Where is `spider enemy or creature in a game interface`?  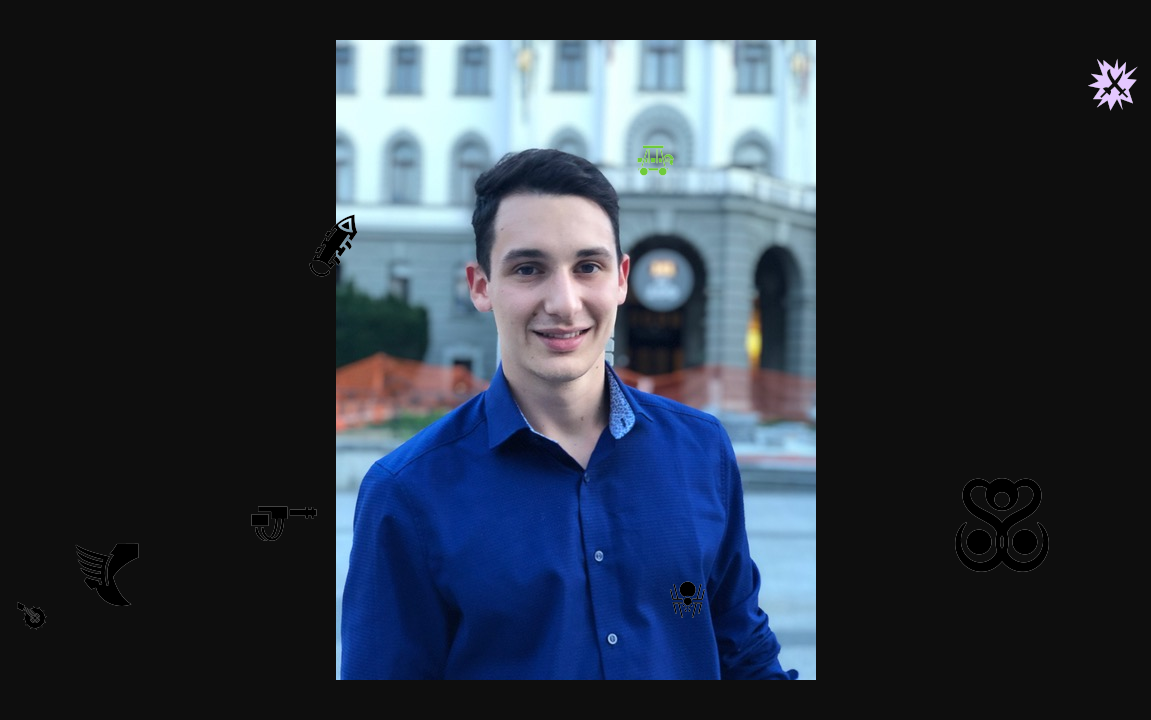 spider enemy or creature in a game interface is located at coordinates (687, 599).